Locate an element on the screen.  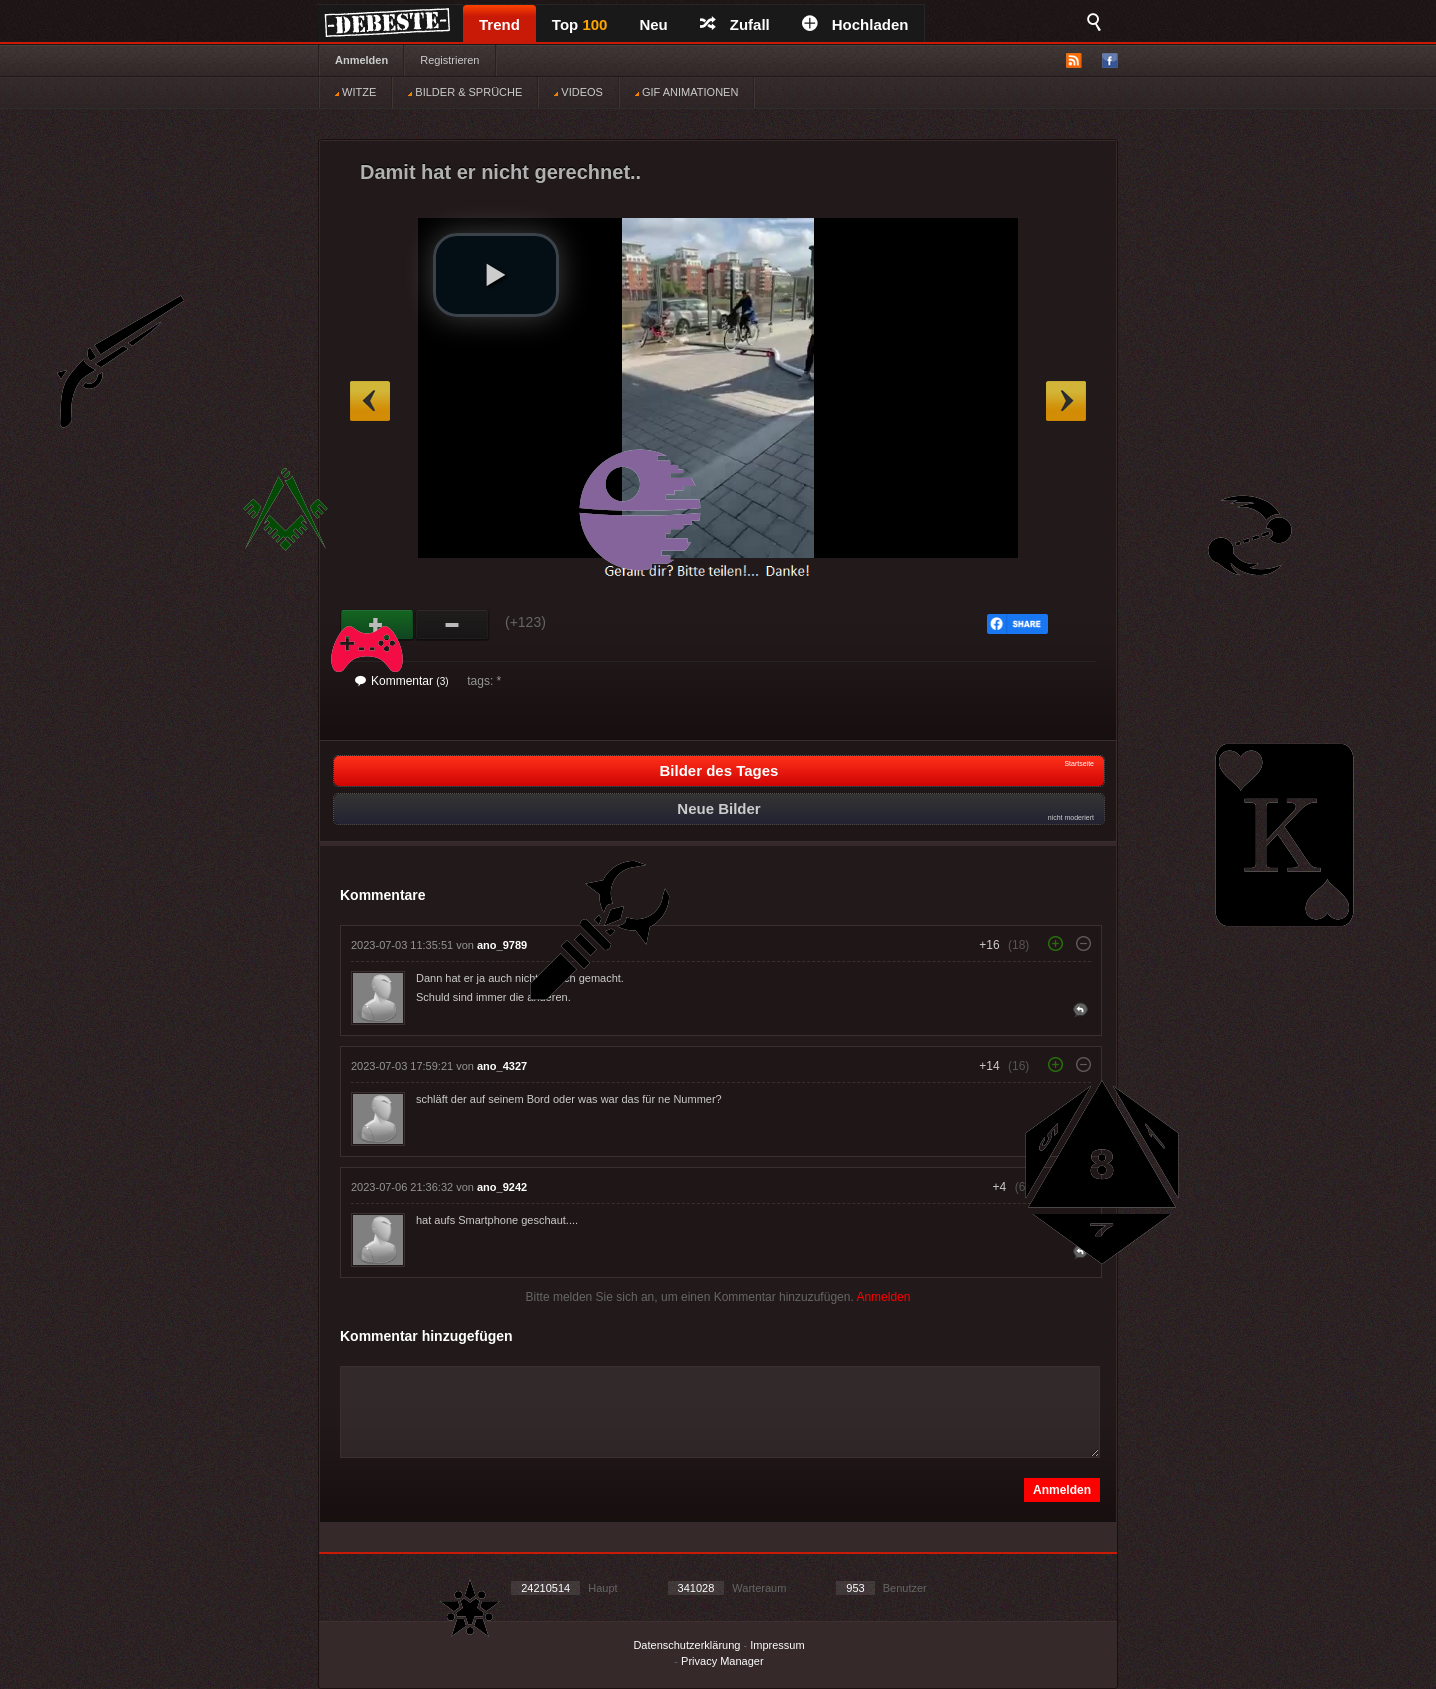
open gaming or game center app is located at coordinates (367, 649).